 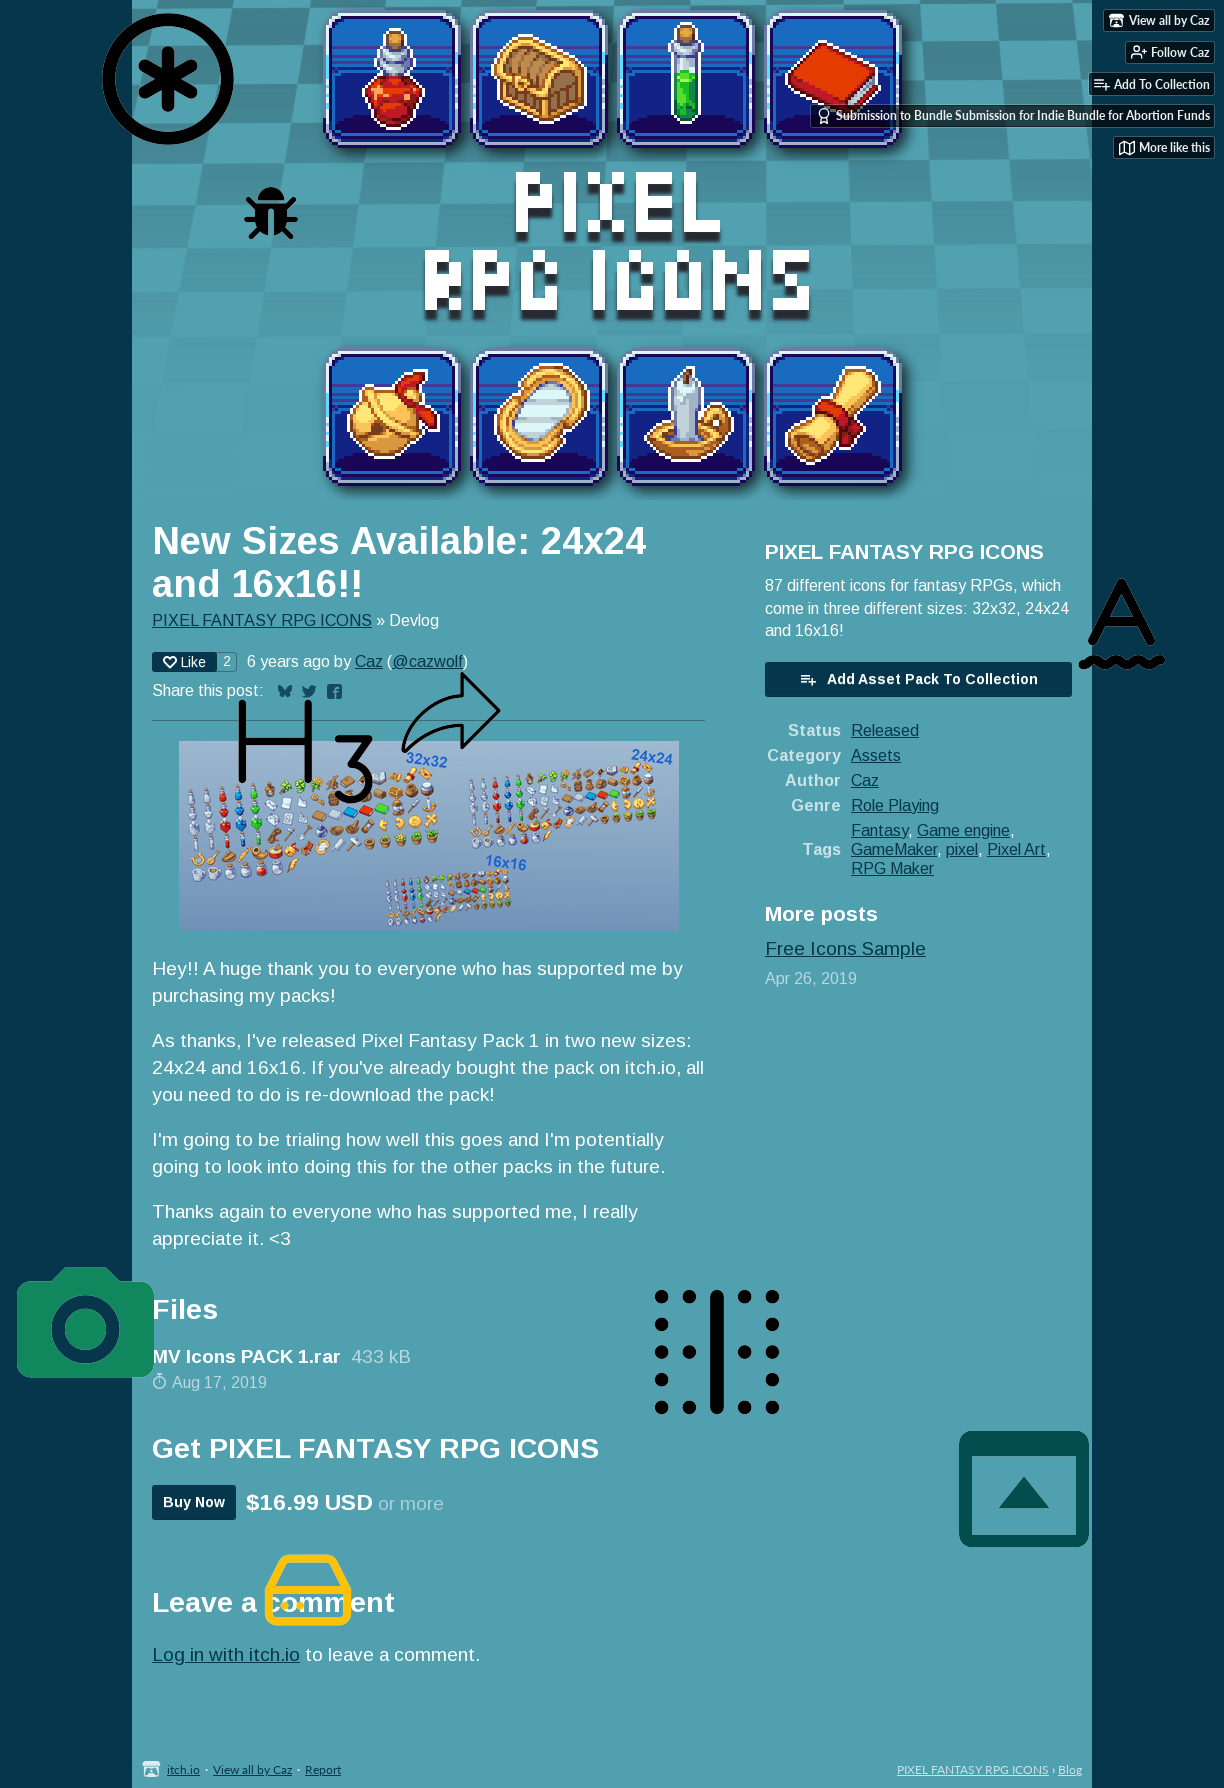 I want to click on add a vertical border to selected cells, so click(x=717, y=1352).